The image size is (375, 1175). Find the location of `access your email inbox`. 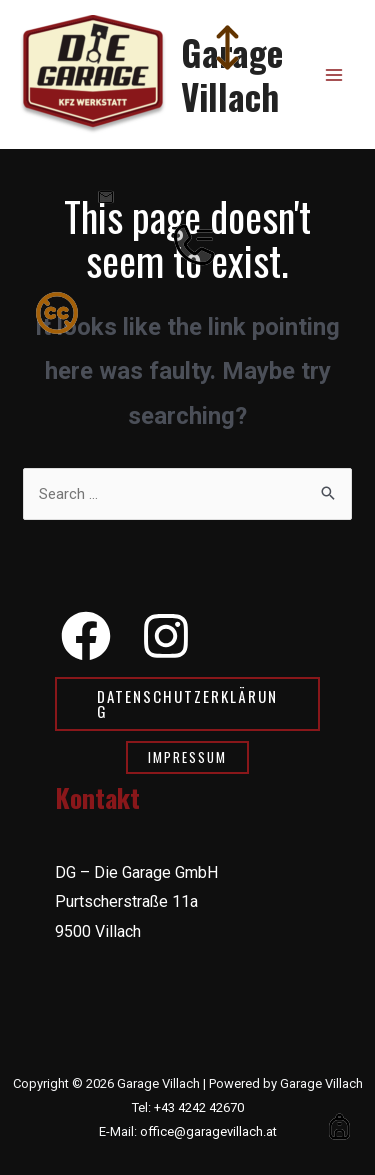

access your email inbox is located at coordinates (106, 197).